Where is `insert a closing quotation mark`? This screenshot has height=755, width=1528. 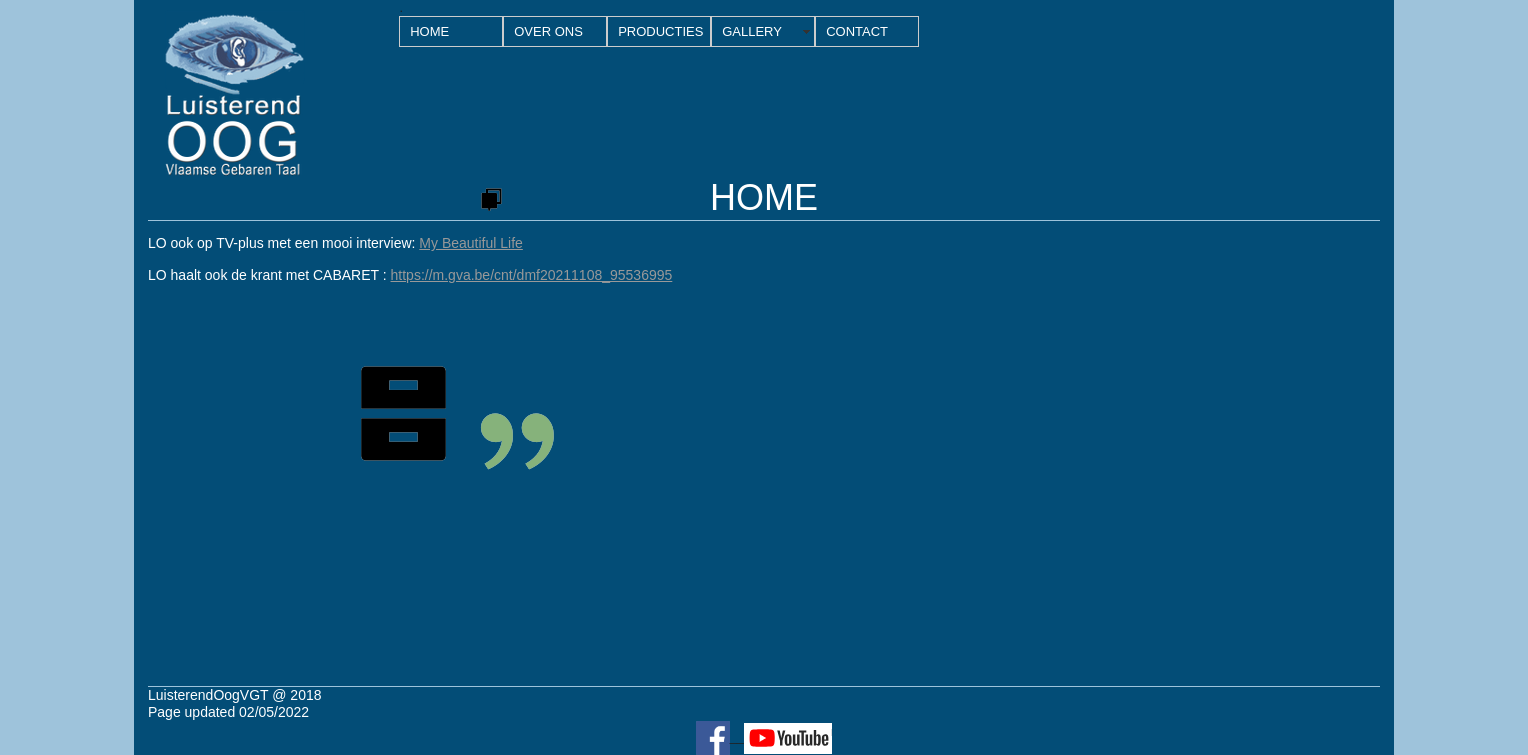 insert a closing quotation mark is located at coordinates (517, 440).